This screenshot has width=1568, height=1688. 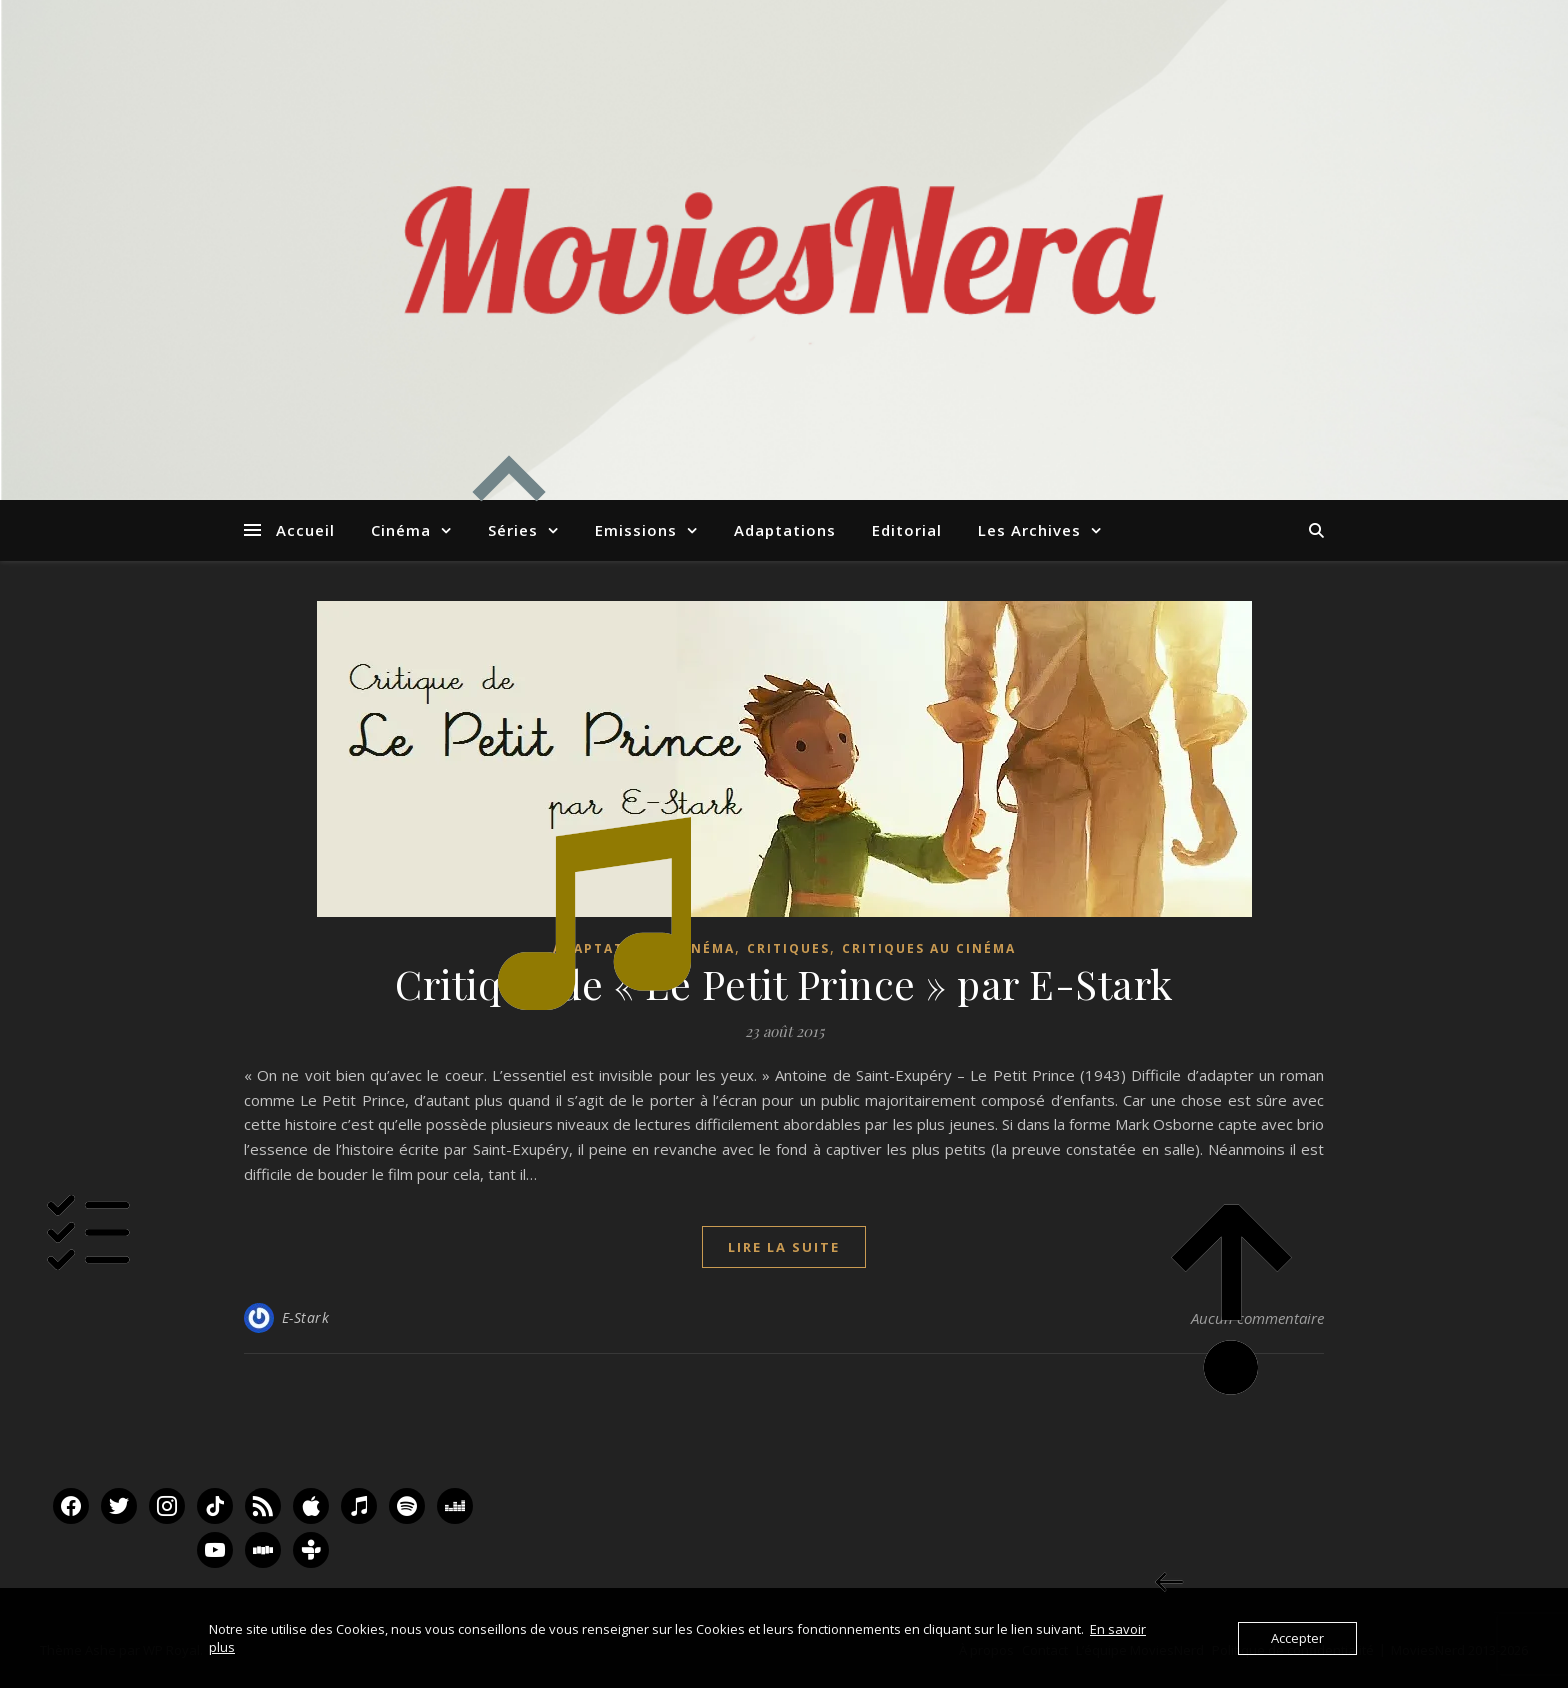 What do you see at coordinates (509, 479) in the screenshot?
I see `collapse an expanded section` at bounding box center [509, 479].